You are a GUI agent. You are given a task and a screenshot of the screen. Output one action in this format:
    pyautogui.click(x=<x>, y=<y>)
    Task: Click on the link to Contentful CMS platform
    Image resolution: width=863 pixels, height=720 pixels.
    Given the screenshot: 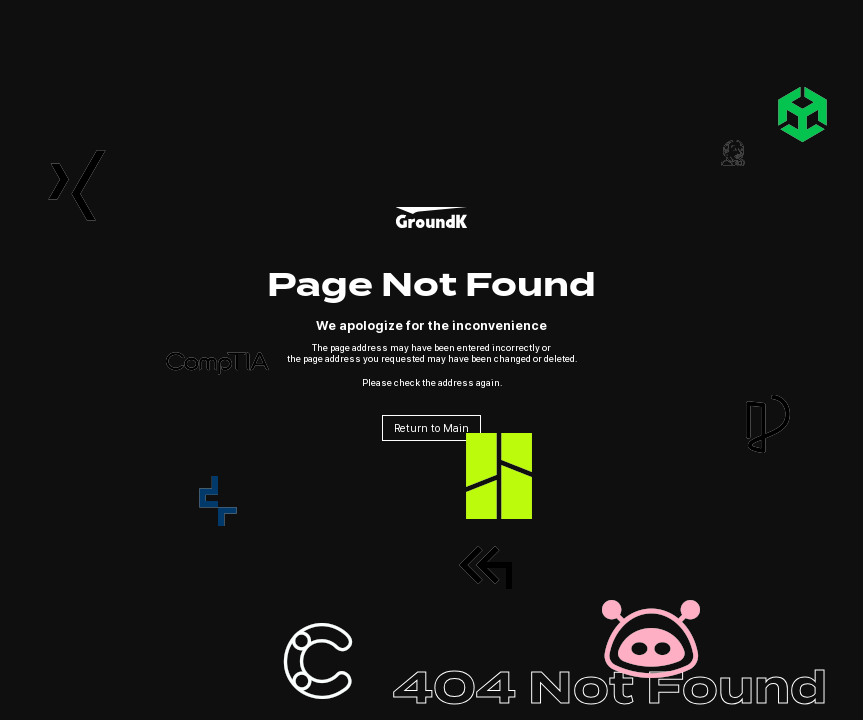 What is the action you would take?
    pyautogui.click(x=318, y=661)
    